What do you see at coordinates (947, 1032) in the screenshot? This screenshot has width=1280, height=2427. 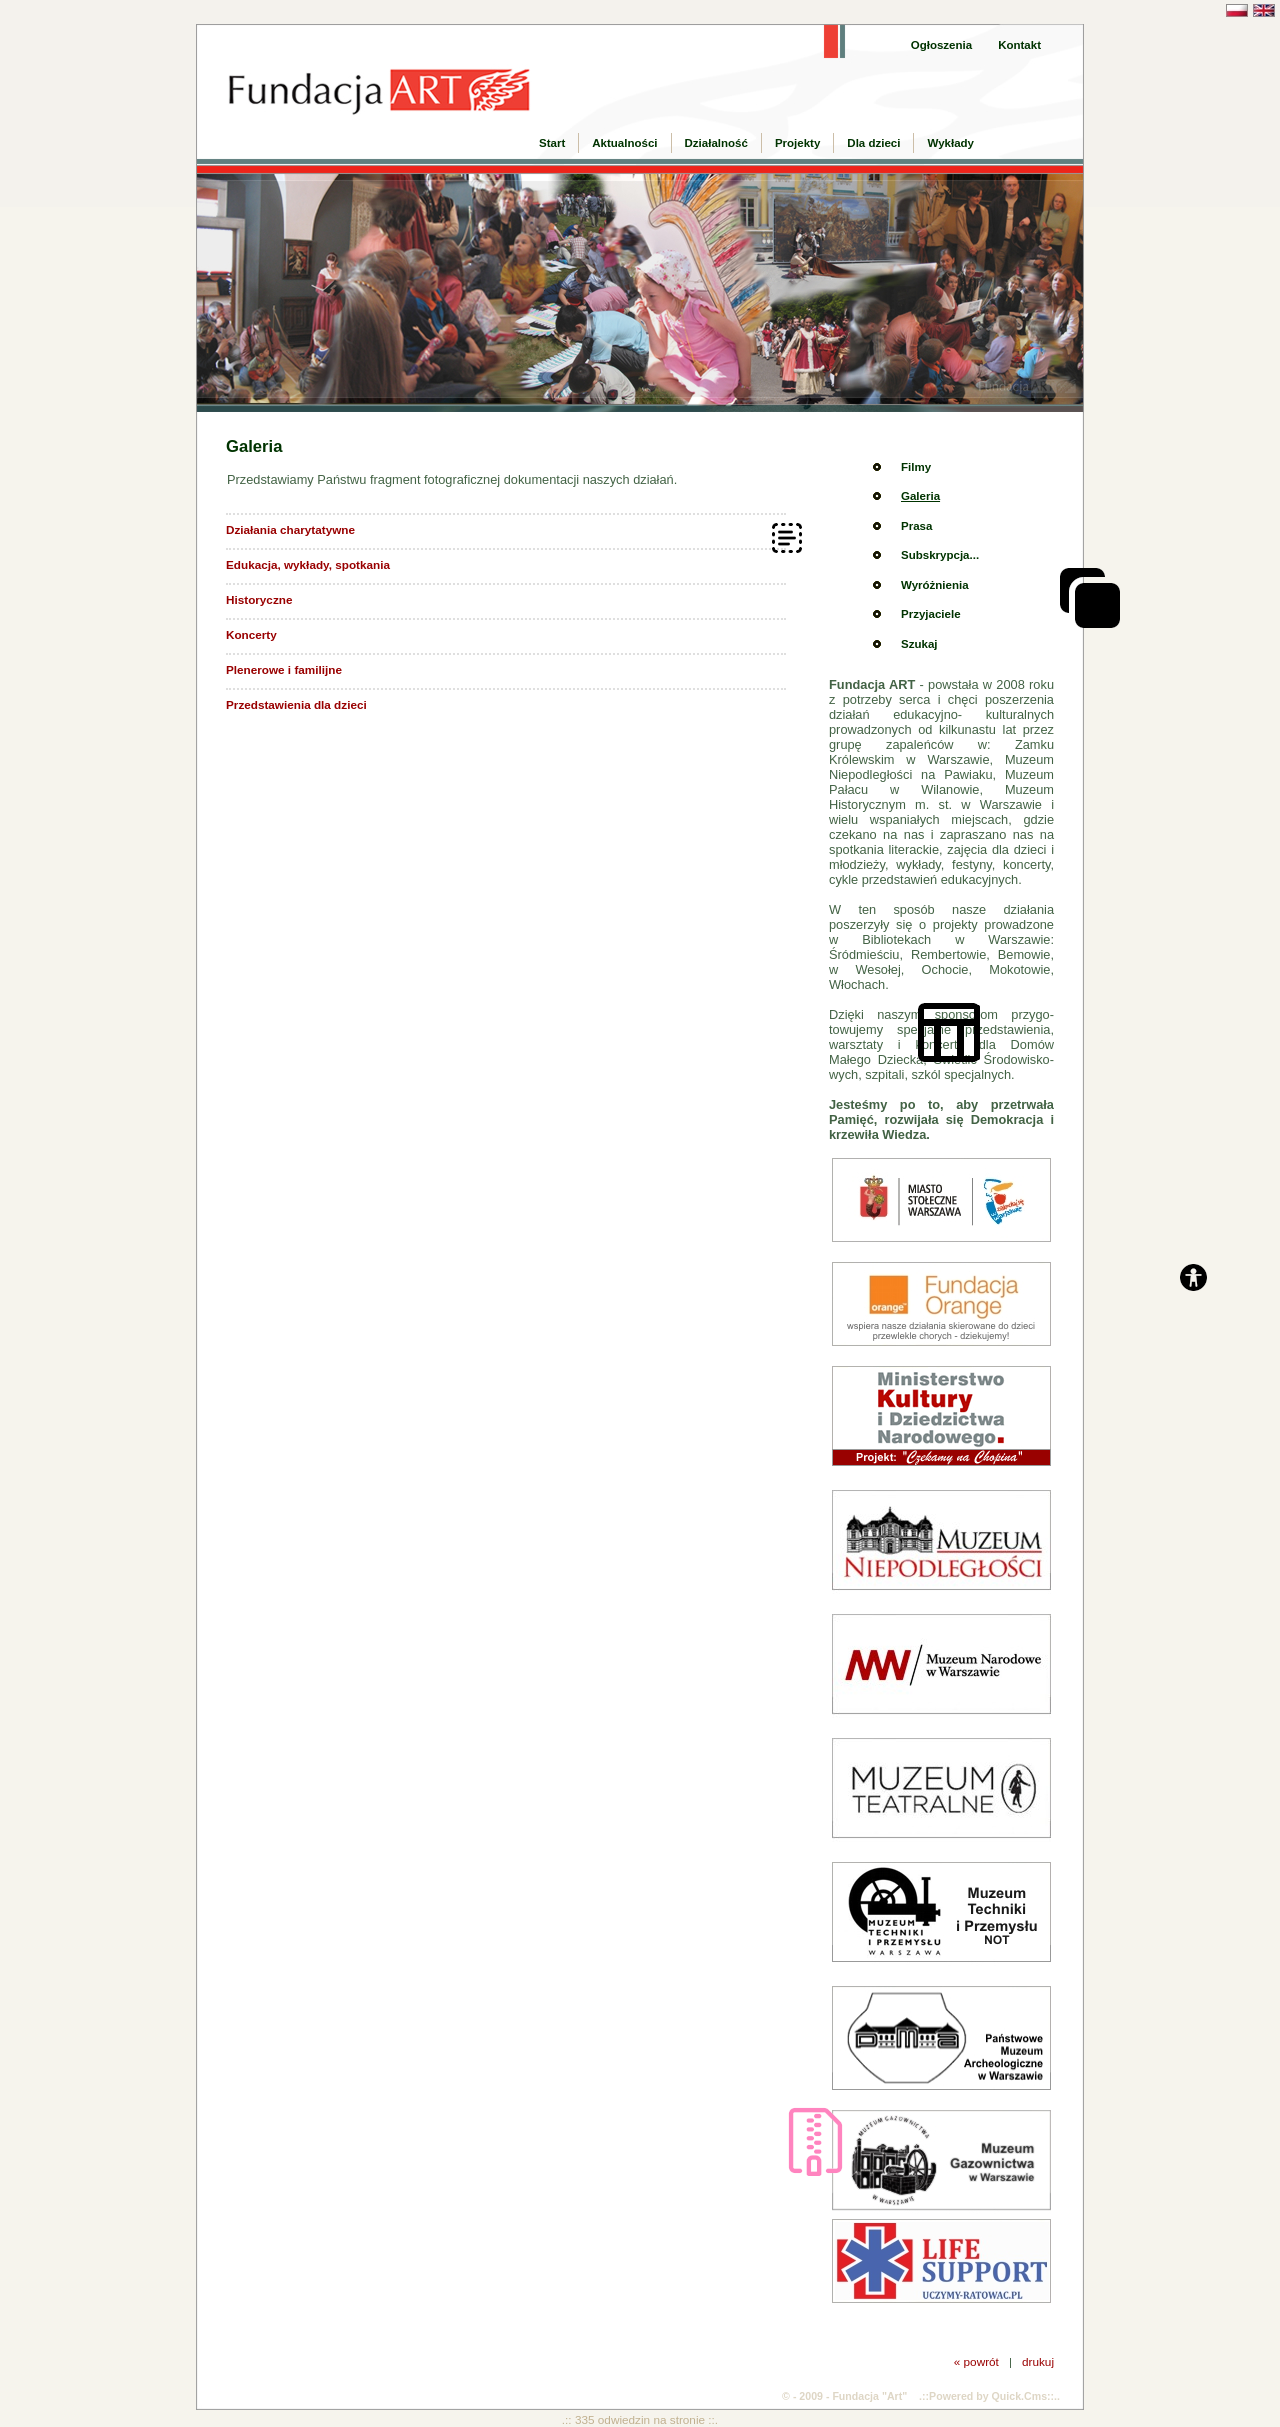 I see `view data in table format` at bounding box center [947, 1032].